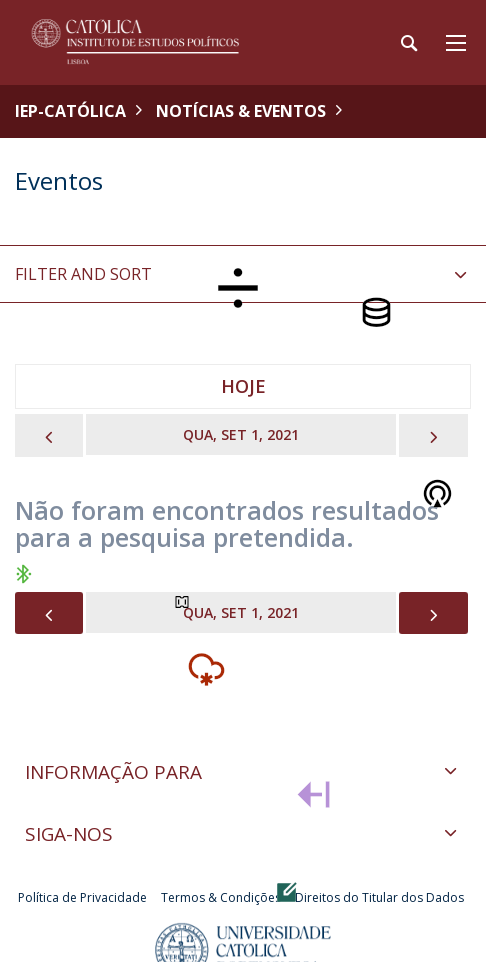 Image resolution: width=486 pixels, height=962 pixels. I want to click on access database storage, so click(376, 311).